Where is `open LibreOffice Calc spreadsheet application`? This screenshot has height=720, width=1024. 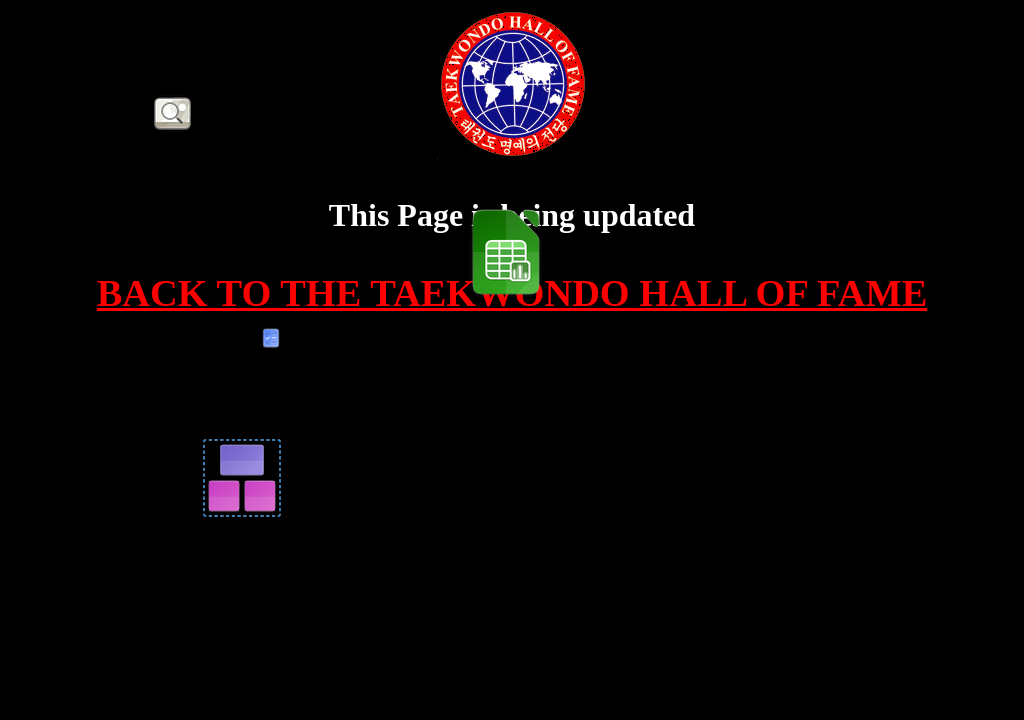 open LibreOffice Calc spreadsheet application is located at coordinates (506, 252).